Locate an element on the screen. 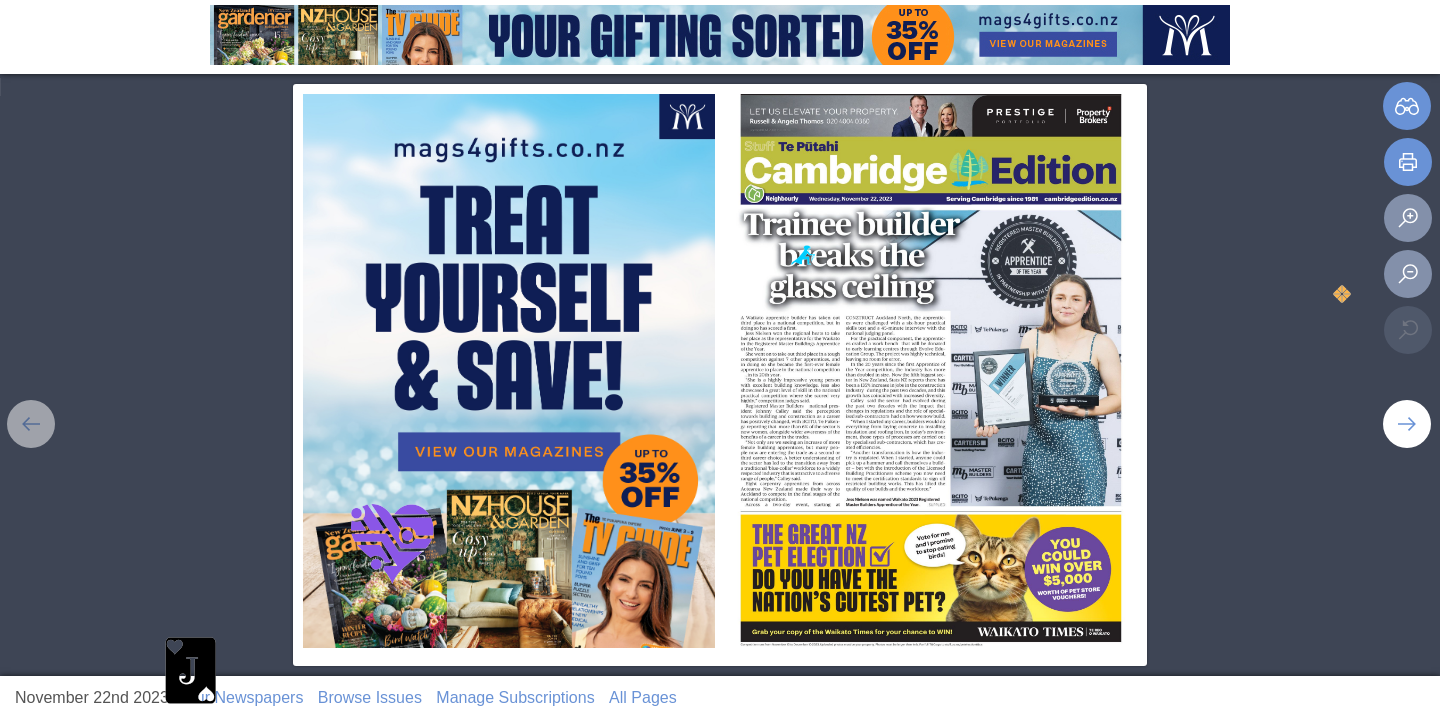  select assassin or rogue character class is located at coordinates (803, 255).